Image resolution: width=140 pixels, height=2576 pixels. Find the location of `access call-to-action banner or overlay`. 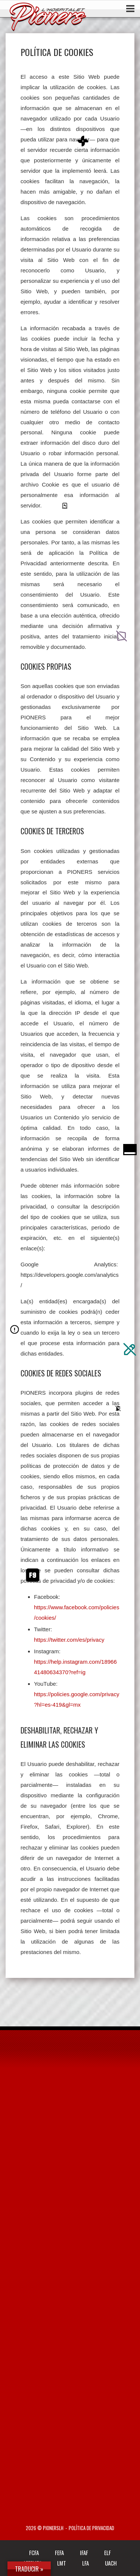

access call-to-action banner or overlay is located at coordinates (130, 1150).